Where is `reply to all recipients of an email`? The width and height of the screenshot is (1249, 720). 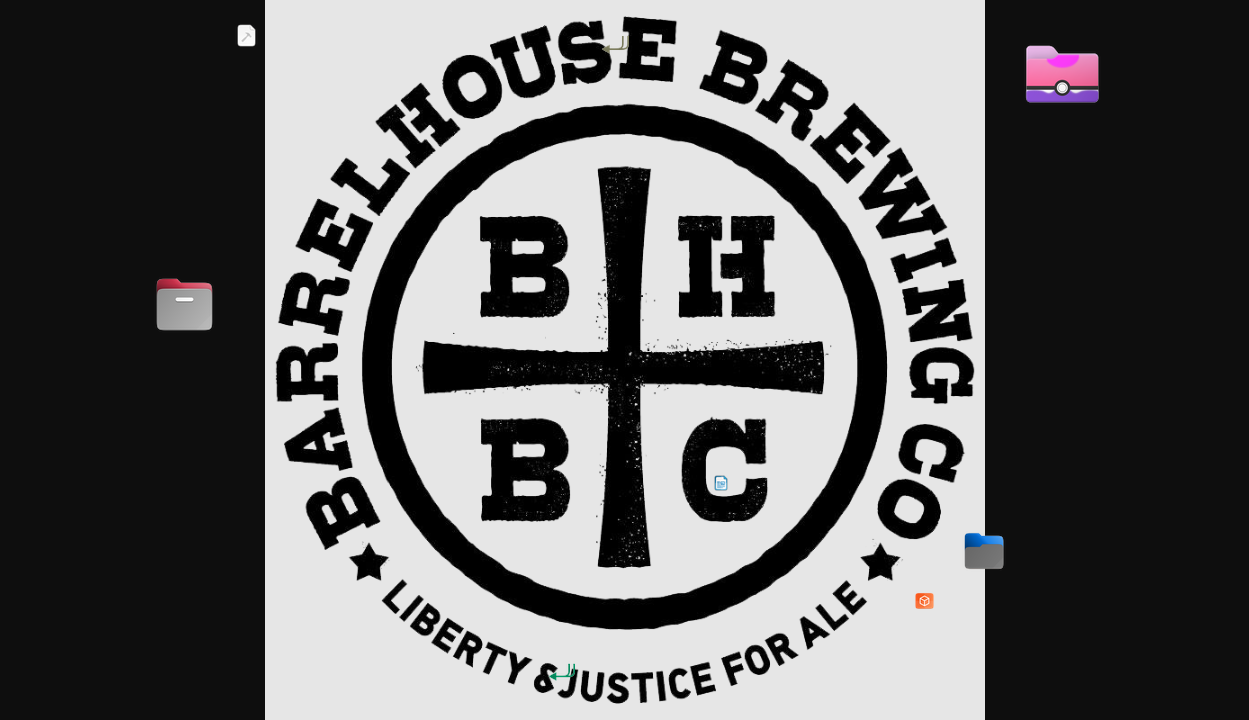 reply to all recipients of an email is located at coordinates (615, 43).